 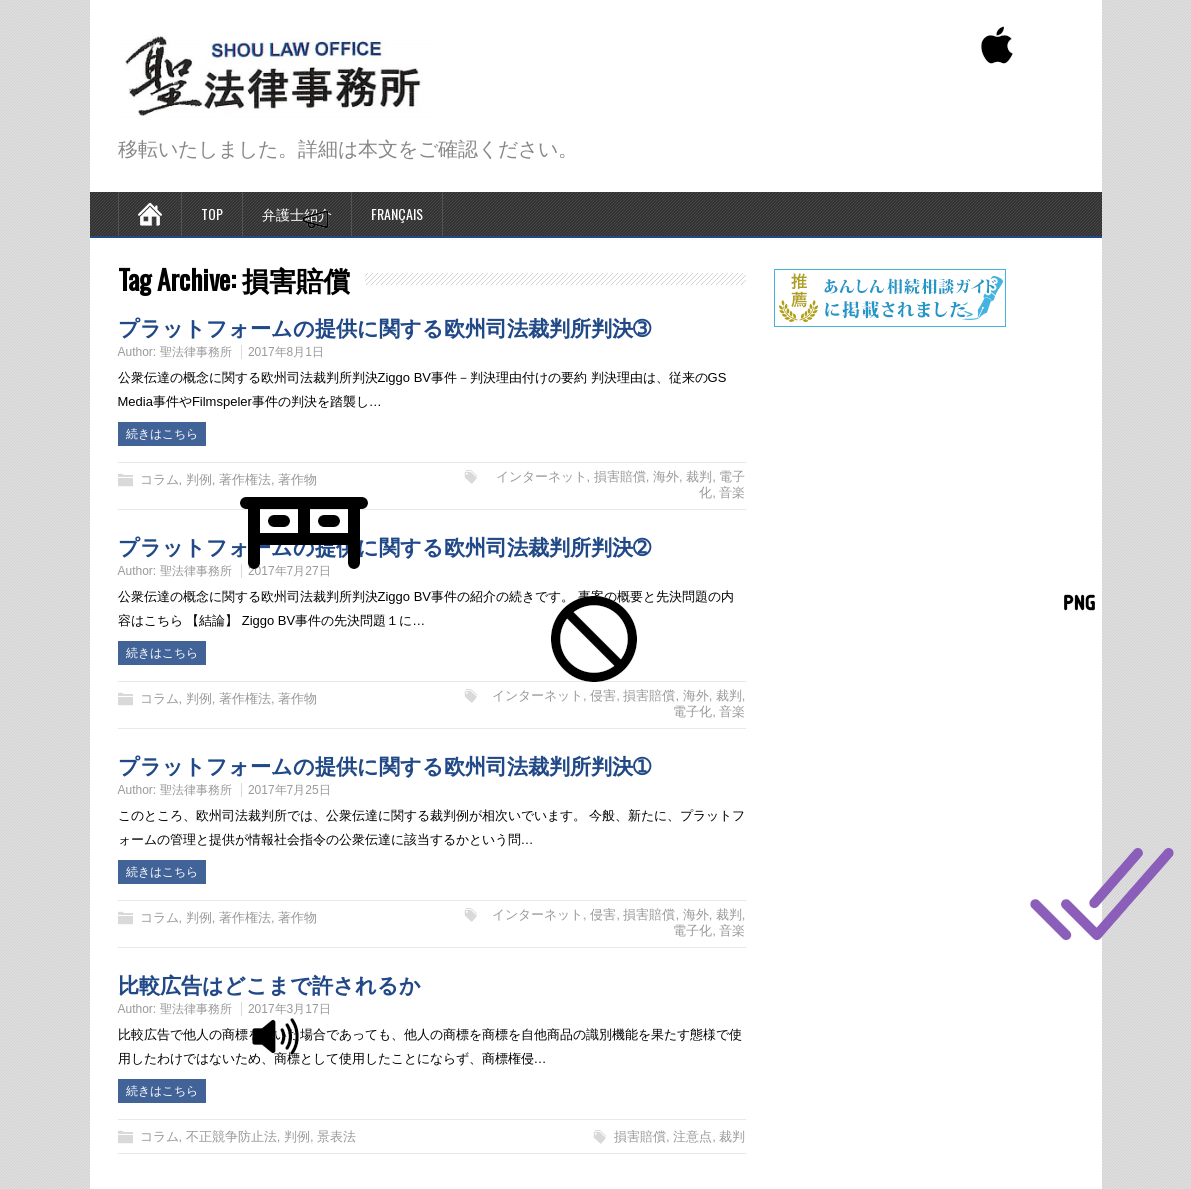 What do you see at coordinates (1079, 602) in the screenshot?
I see `indicates a PNG image file type` at bounding box center [1079, 602].